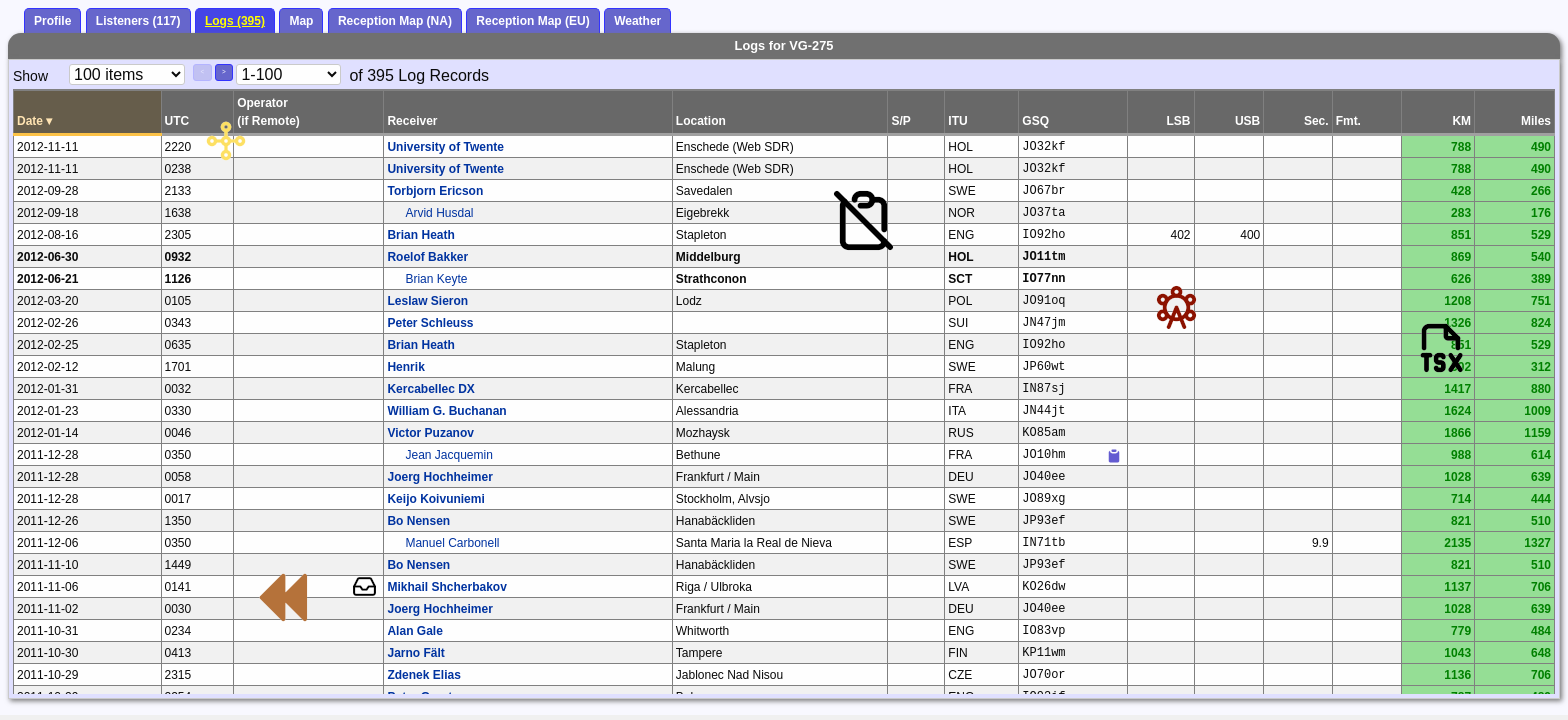 Image resolution: width=1568 pixels, height=720 pixels. Describe the element at coordinates (1441, 348) in the screenshot. I see `indicates a TypeScript React (.tsx) file` at that location.